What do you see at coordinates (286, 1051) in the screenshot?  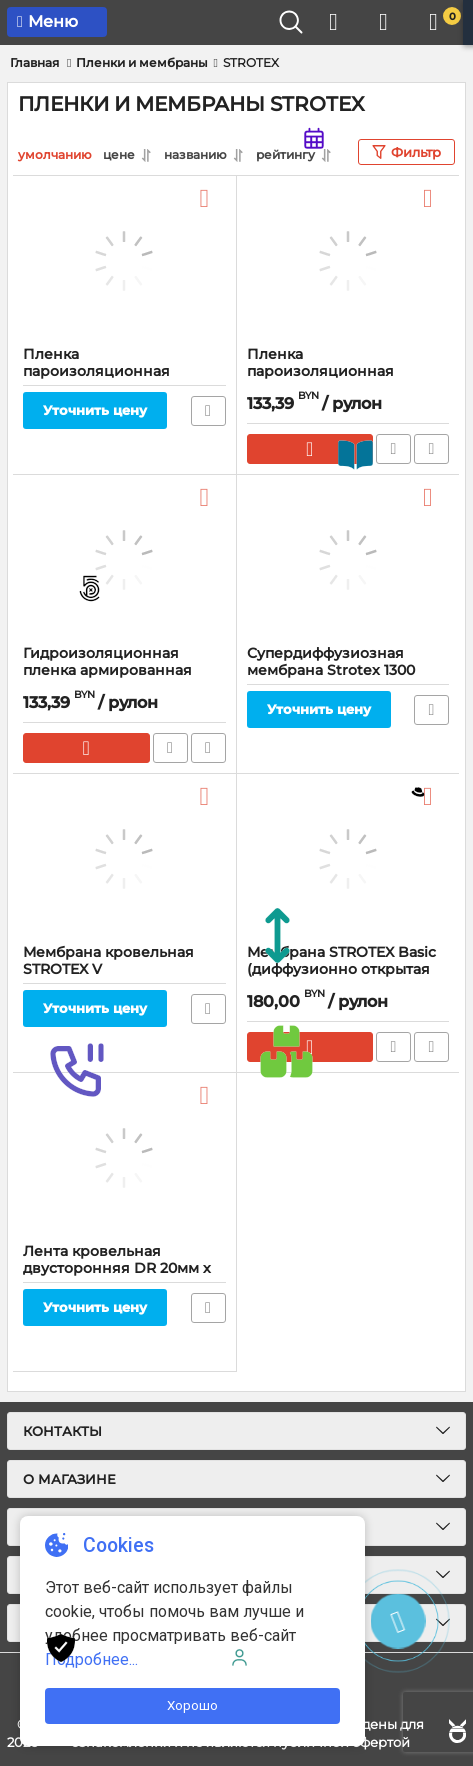 I see `view inventory or stock items` at bounding box center [286, 1051].